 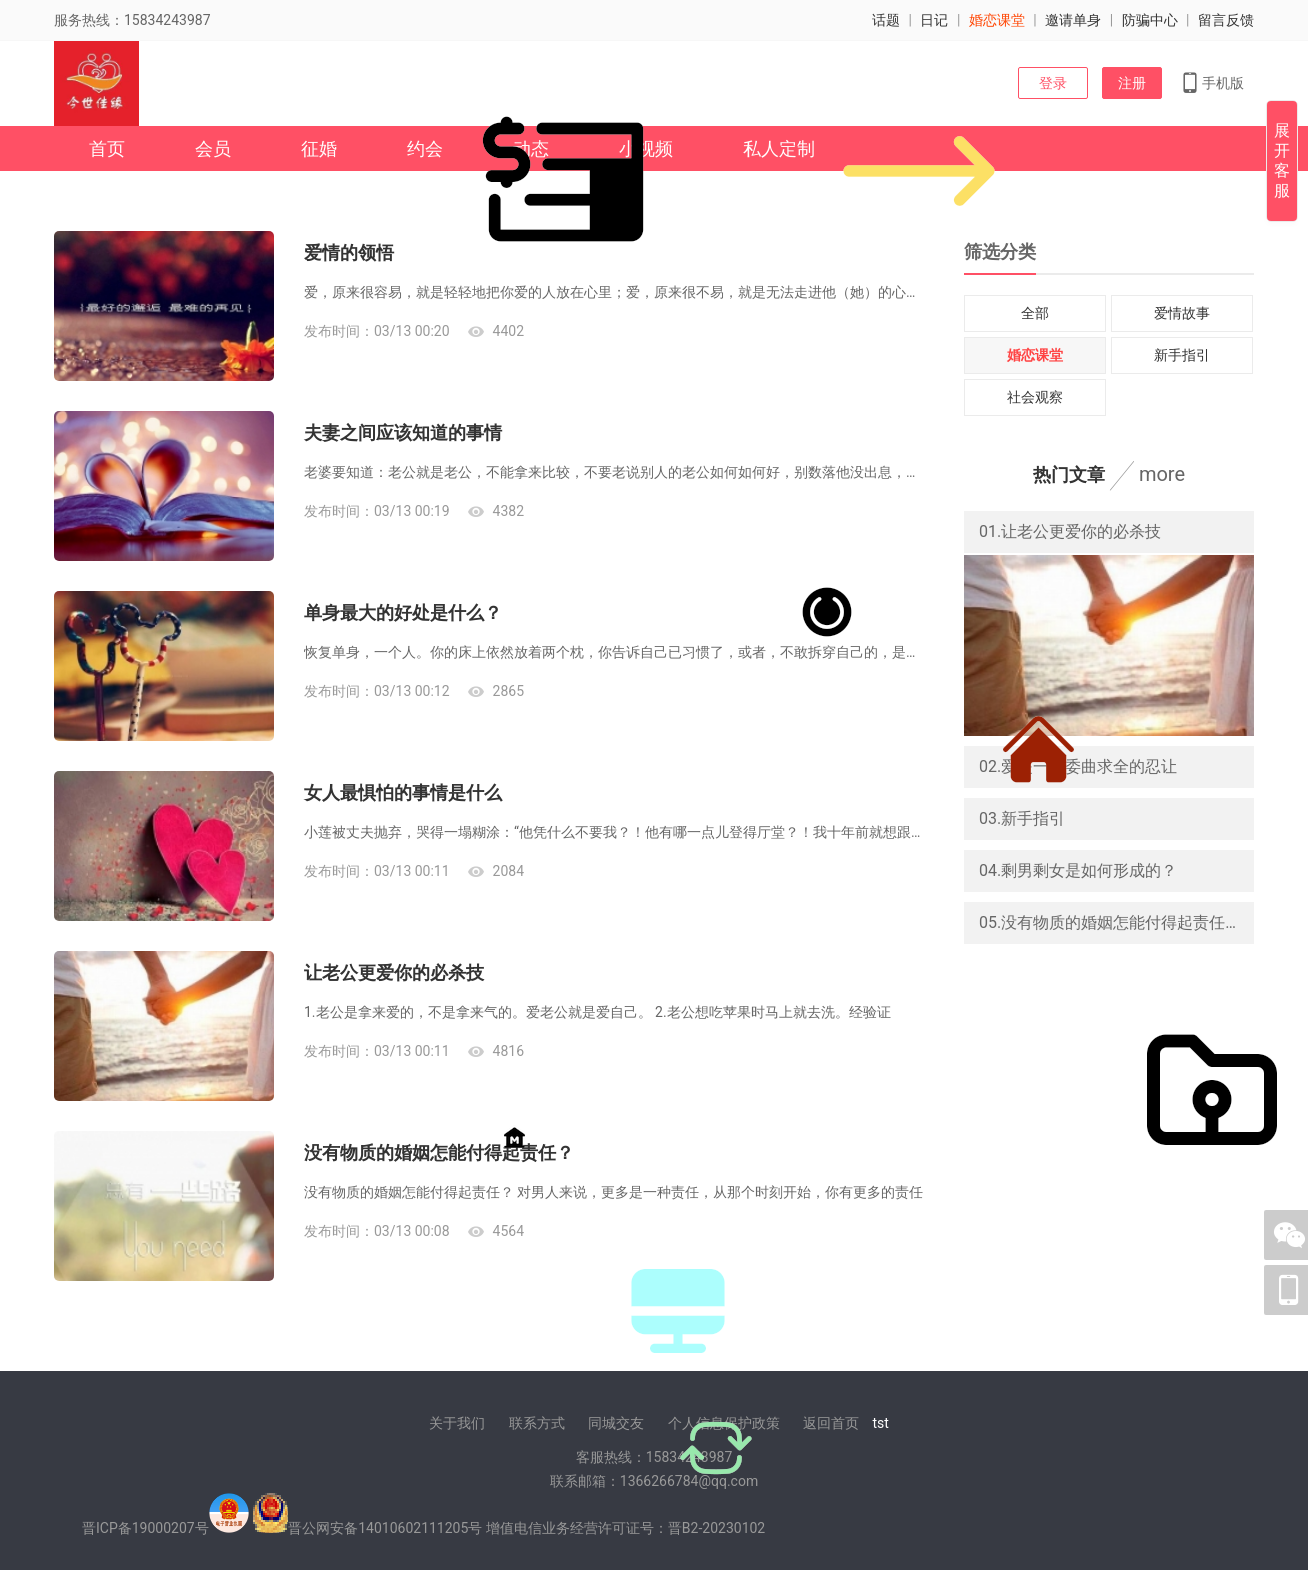 I want to click on view on desktop display, so click(x=678, y=1311).